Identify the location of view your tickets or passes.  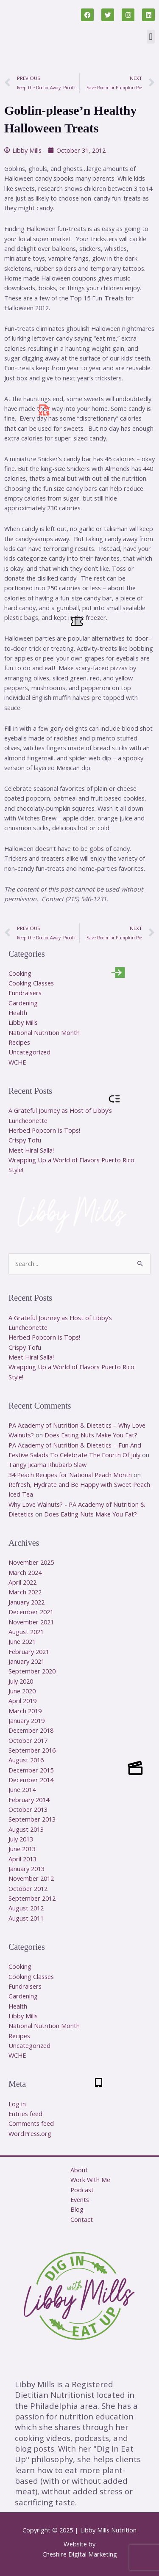
(77, 622).